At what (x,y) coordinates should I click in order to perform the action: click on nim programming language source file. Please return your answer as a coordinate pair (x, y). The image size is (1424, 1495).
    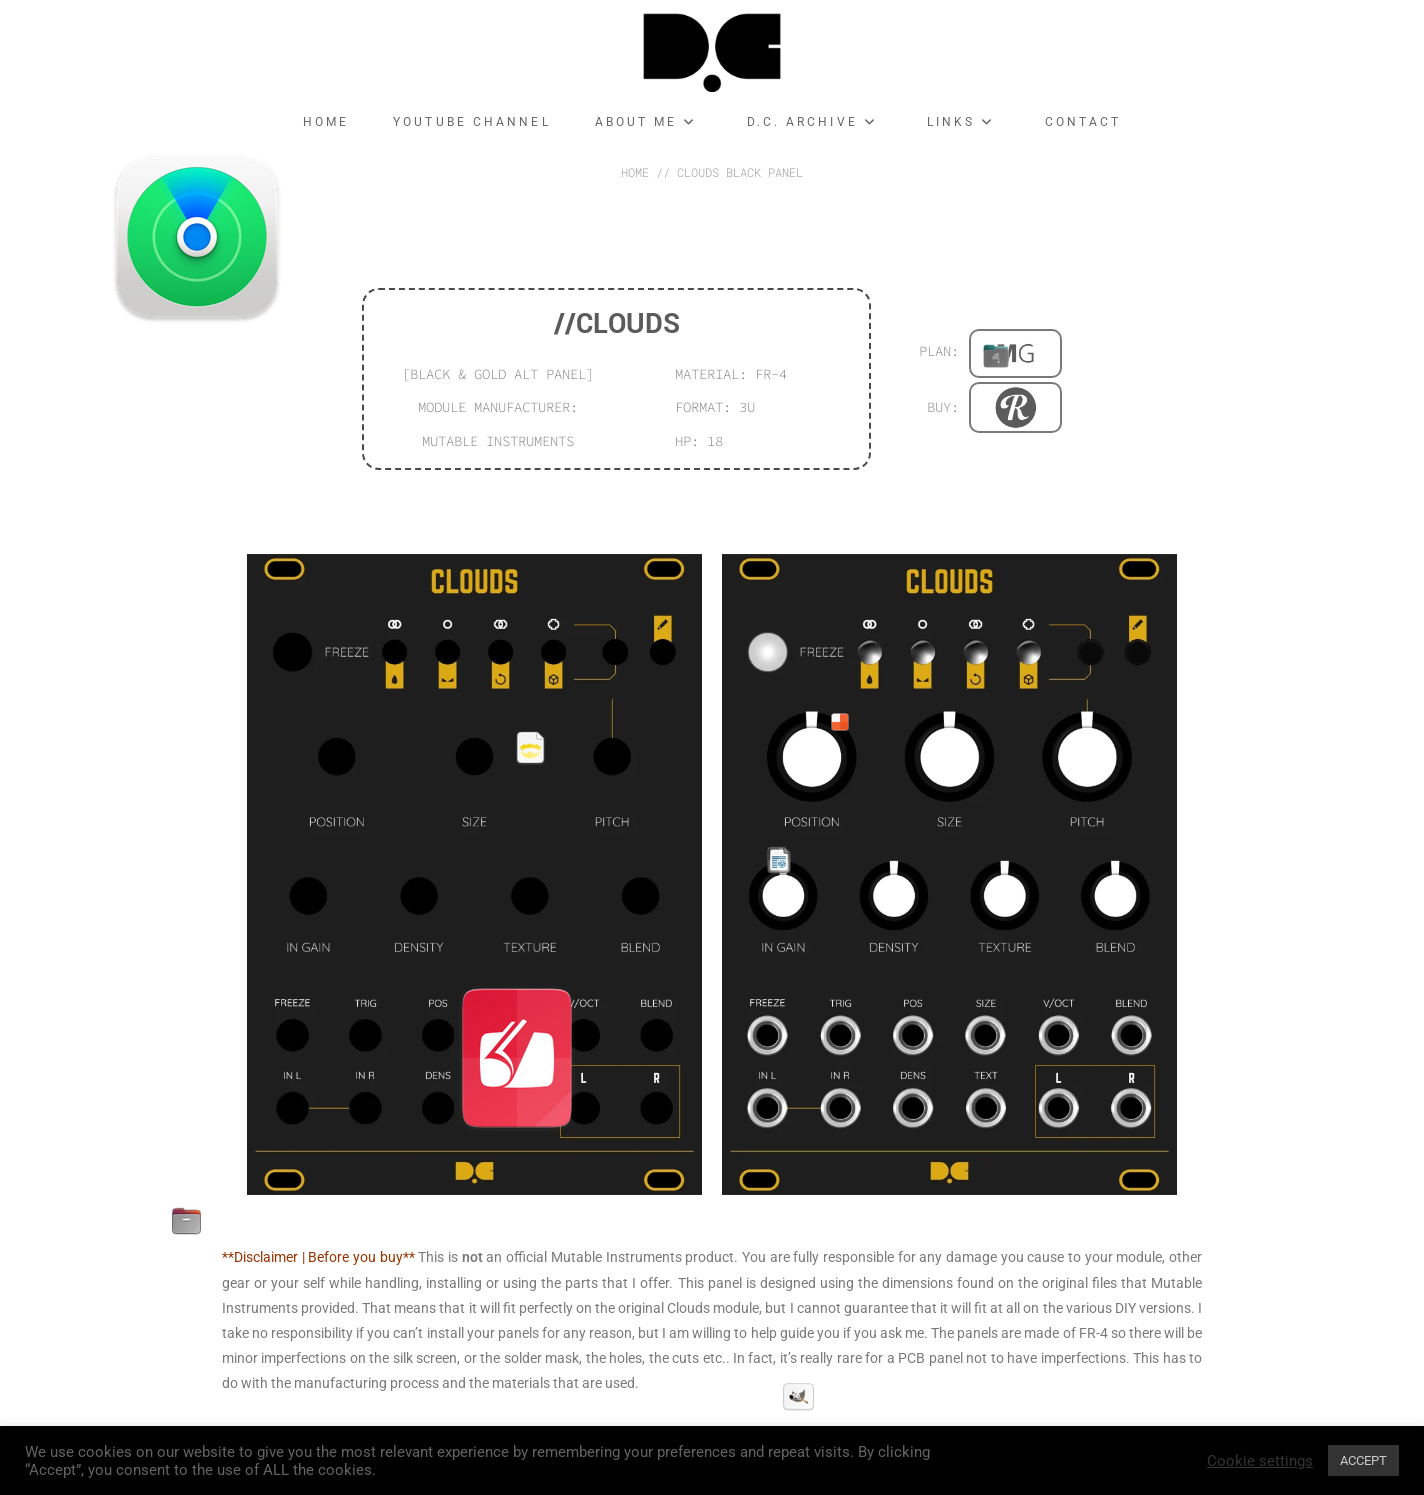
    Looking at the image, I should click on (530, 747).